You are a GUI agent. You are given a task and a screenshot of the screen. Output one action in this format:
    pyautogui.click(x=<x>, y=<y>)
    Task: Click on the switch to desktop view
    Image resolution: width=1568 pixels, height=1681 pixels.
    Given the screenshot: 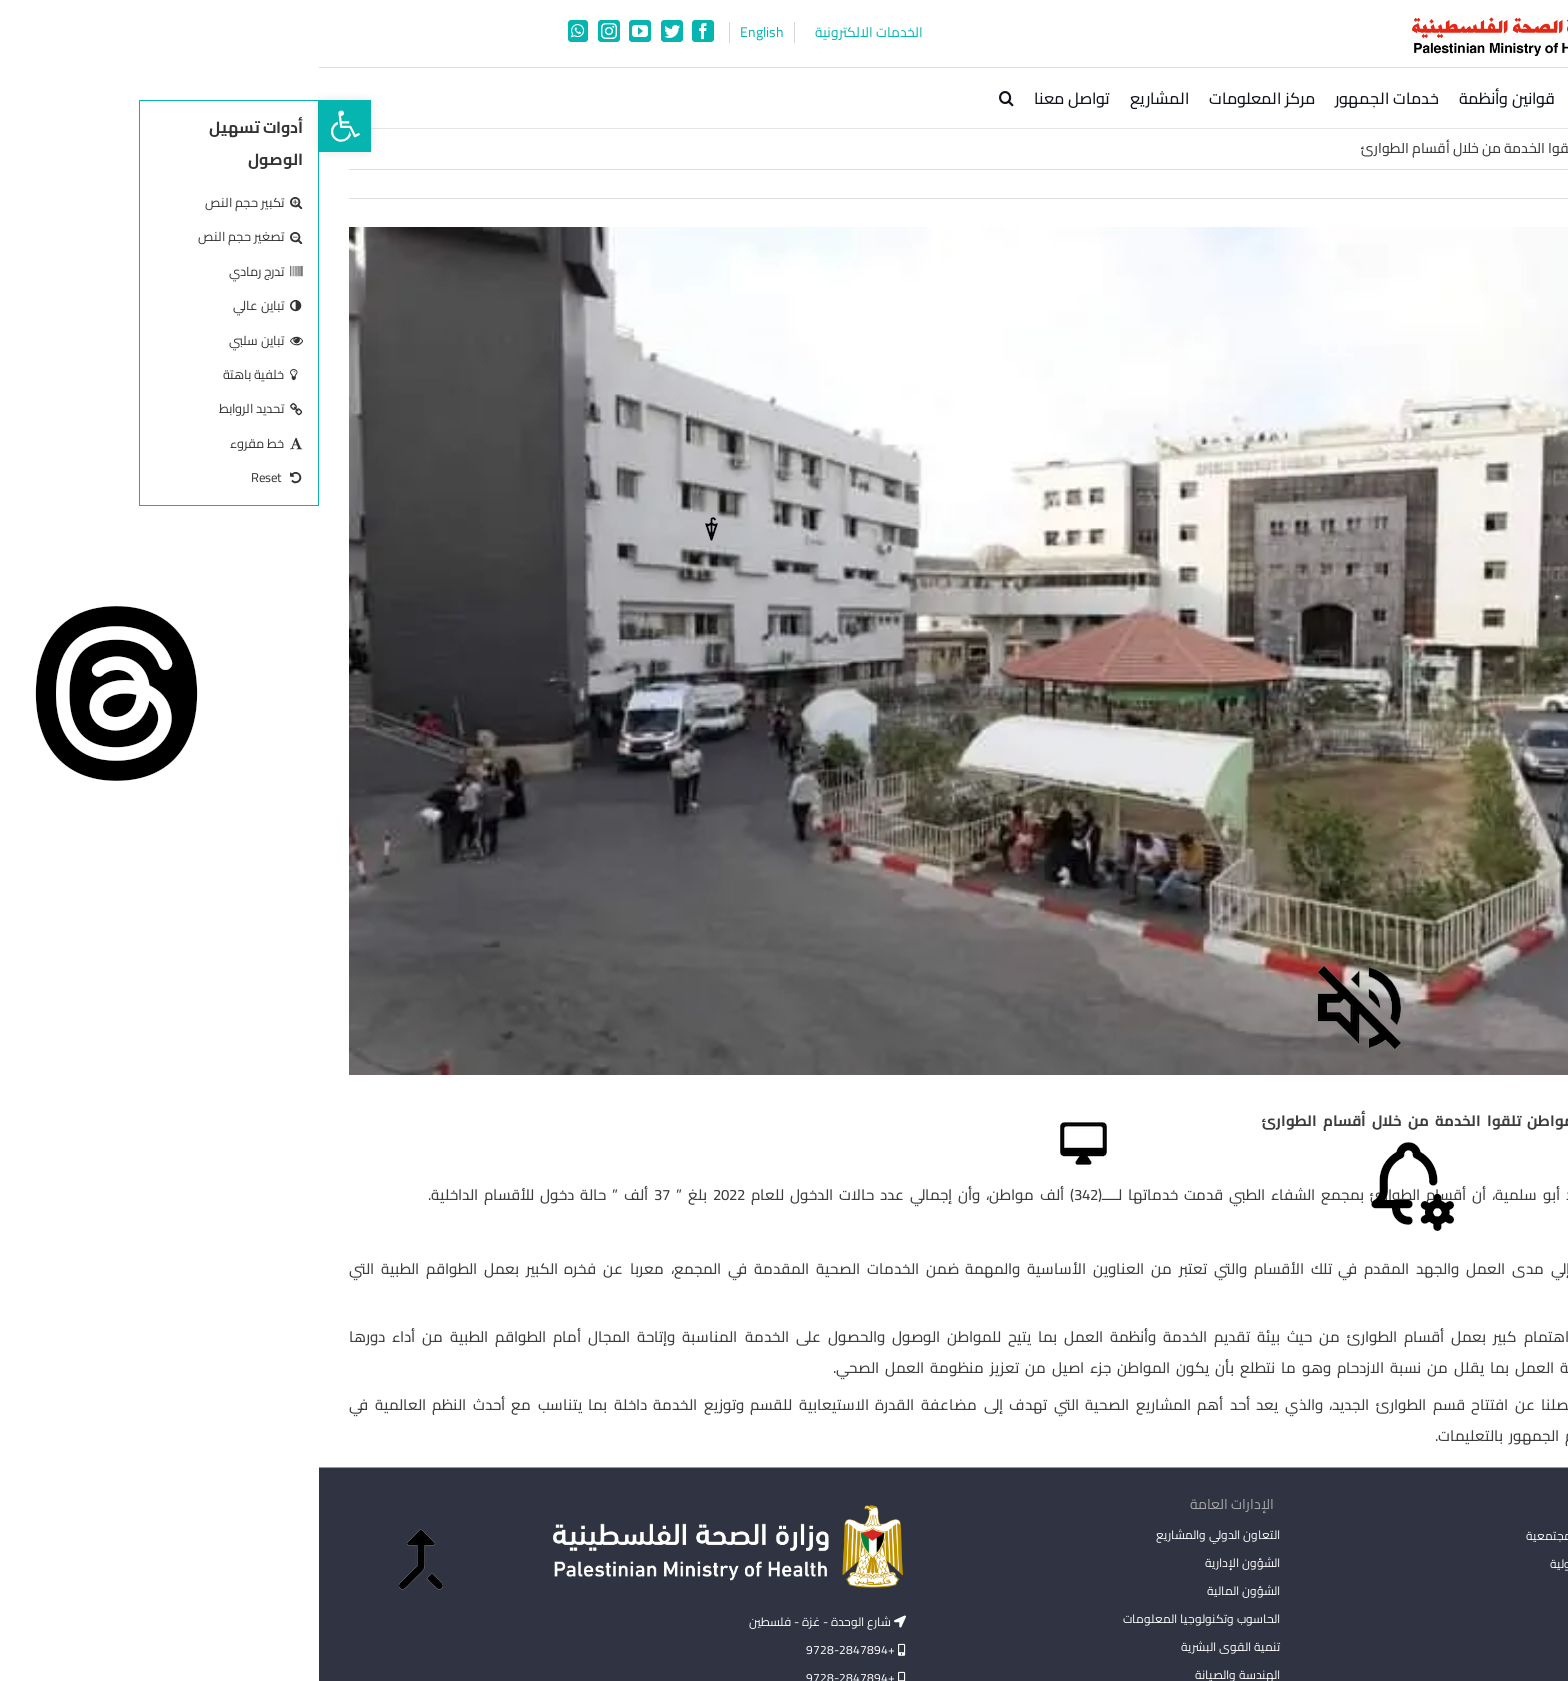 What is the action you would take?
    pyautogui.click(x=1083, y=1143)
    